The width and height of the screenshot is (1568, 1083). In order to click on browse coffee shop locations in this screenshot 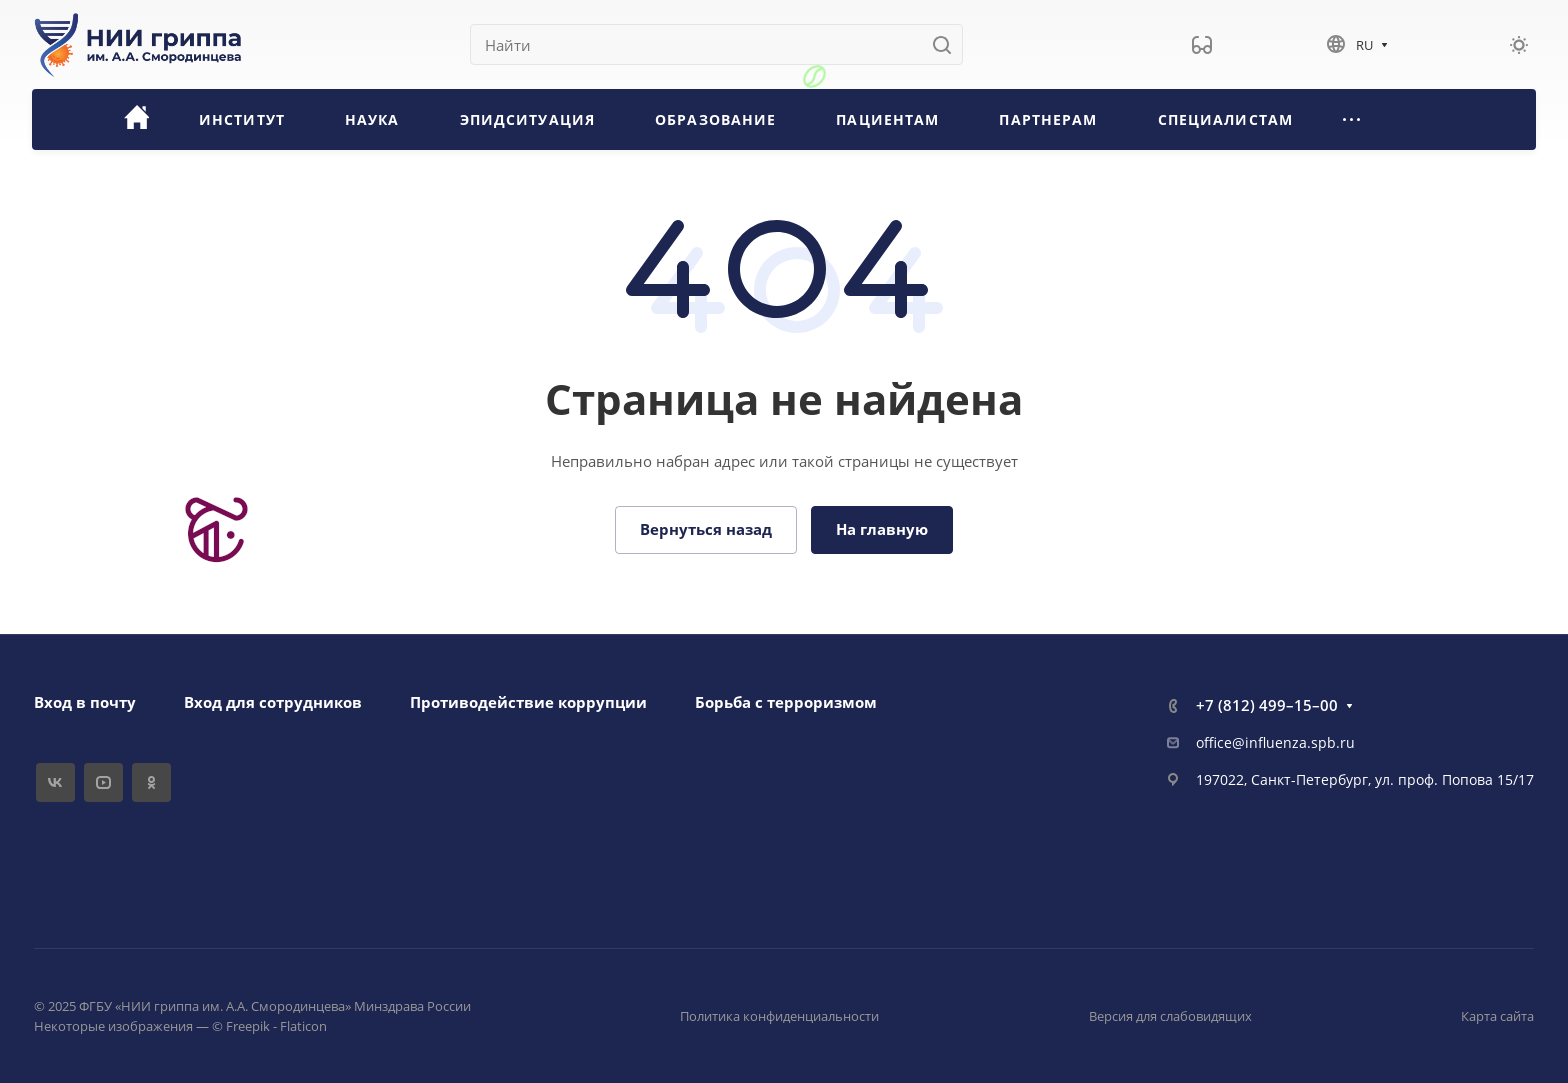, I will do `click(814, 76)`.